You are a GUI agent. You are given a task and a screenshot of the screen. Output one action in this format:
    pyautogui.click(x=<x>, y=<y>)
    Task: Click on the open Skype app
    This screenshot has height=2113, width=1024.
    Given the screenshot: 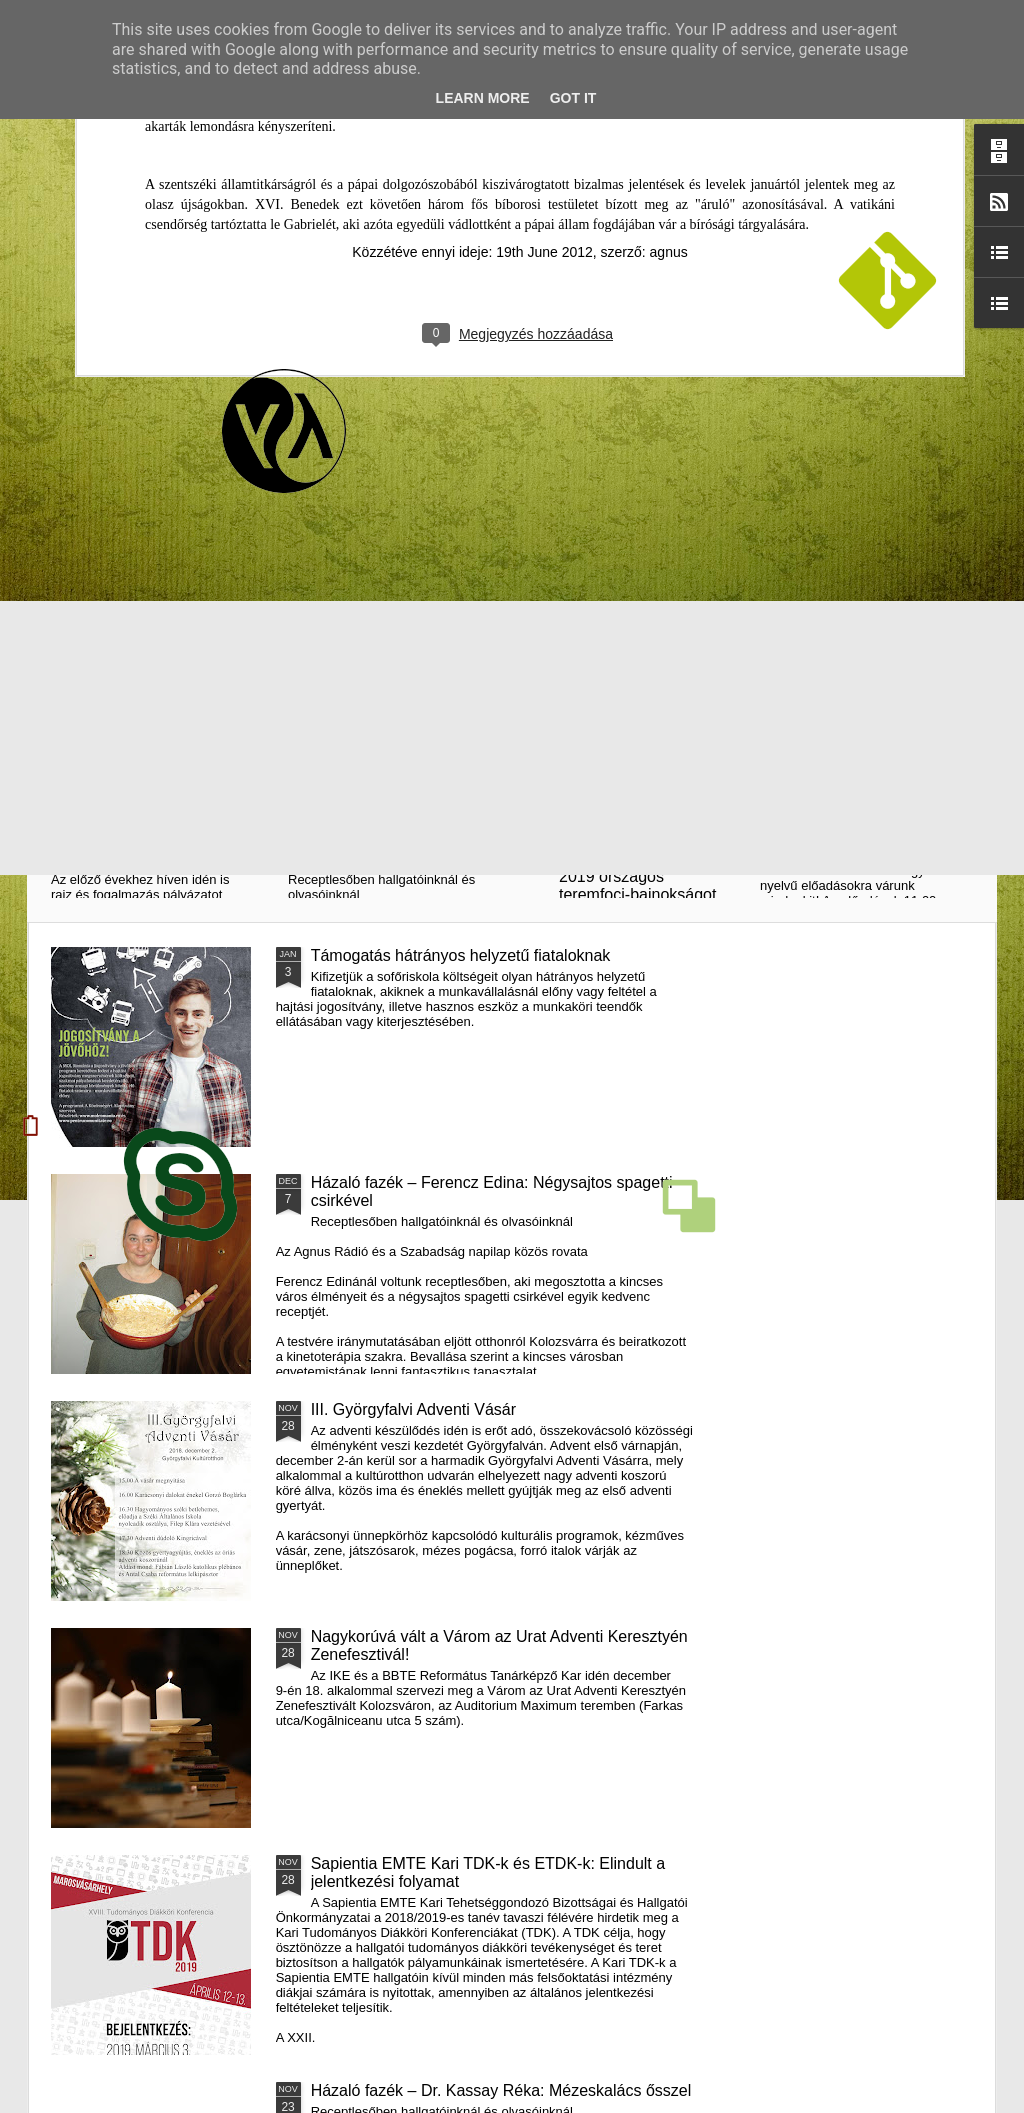 What is the action you would take?
    pyautogui.click(x=180, y=1184)
    